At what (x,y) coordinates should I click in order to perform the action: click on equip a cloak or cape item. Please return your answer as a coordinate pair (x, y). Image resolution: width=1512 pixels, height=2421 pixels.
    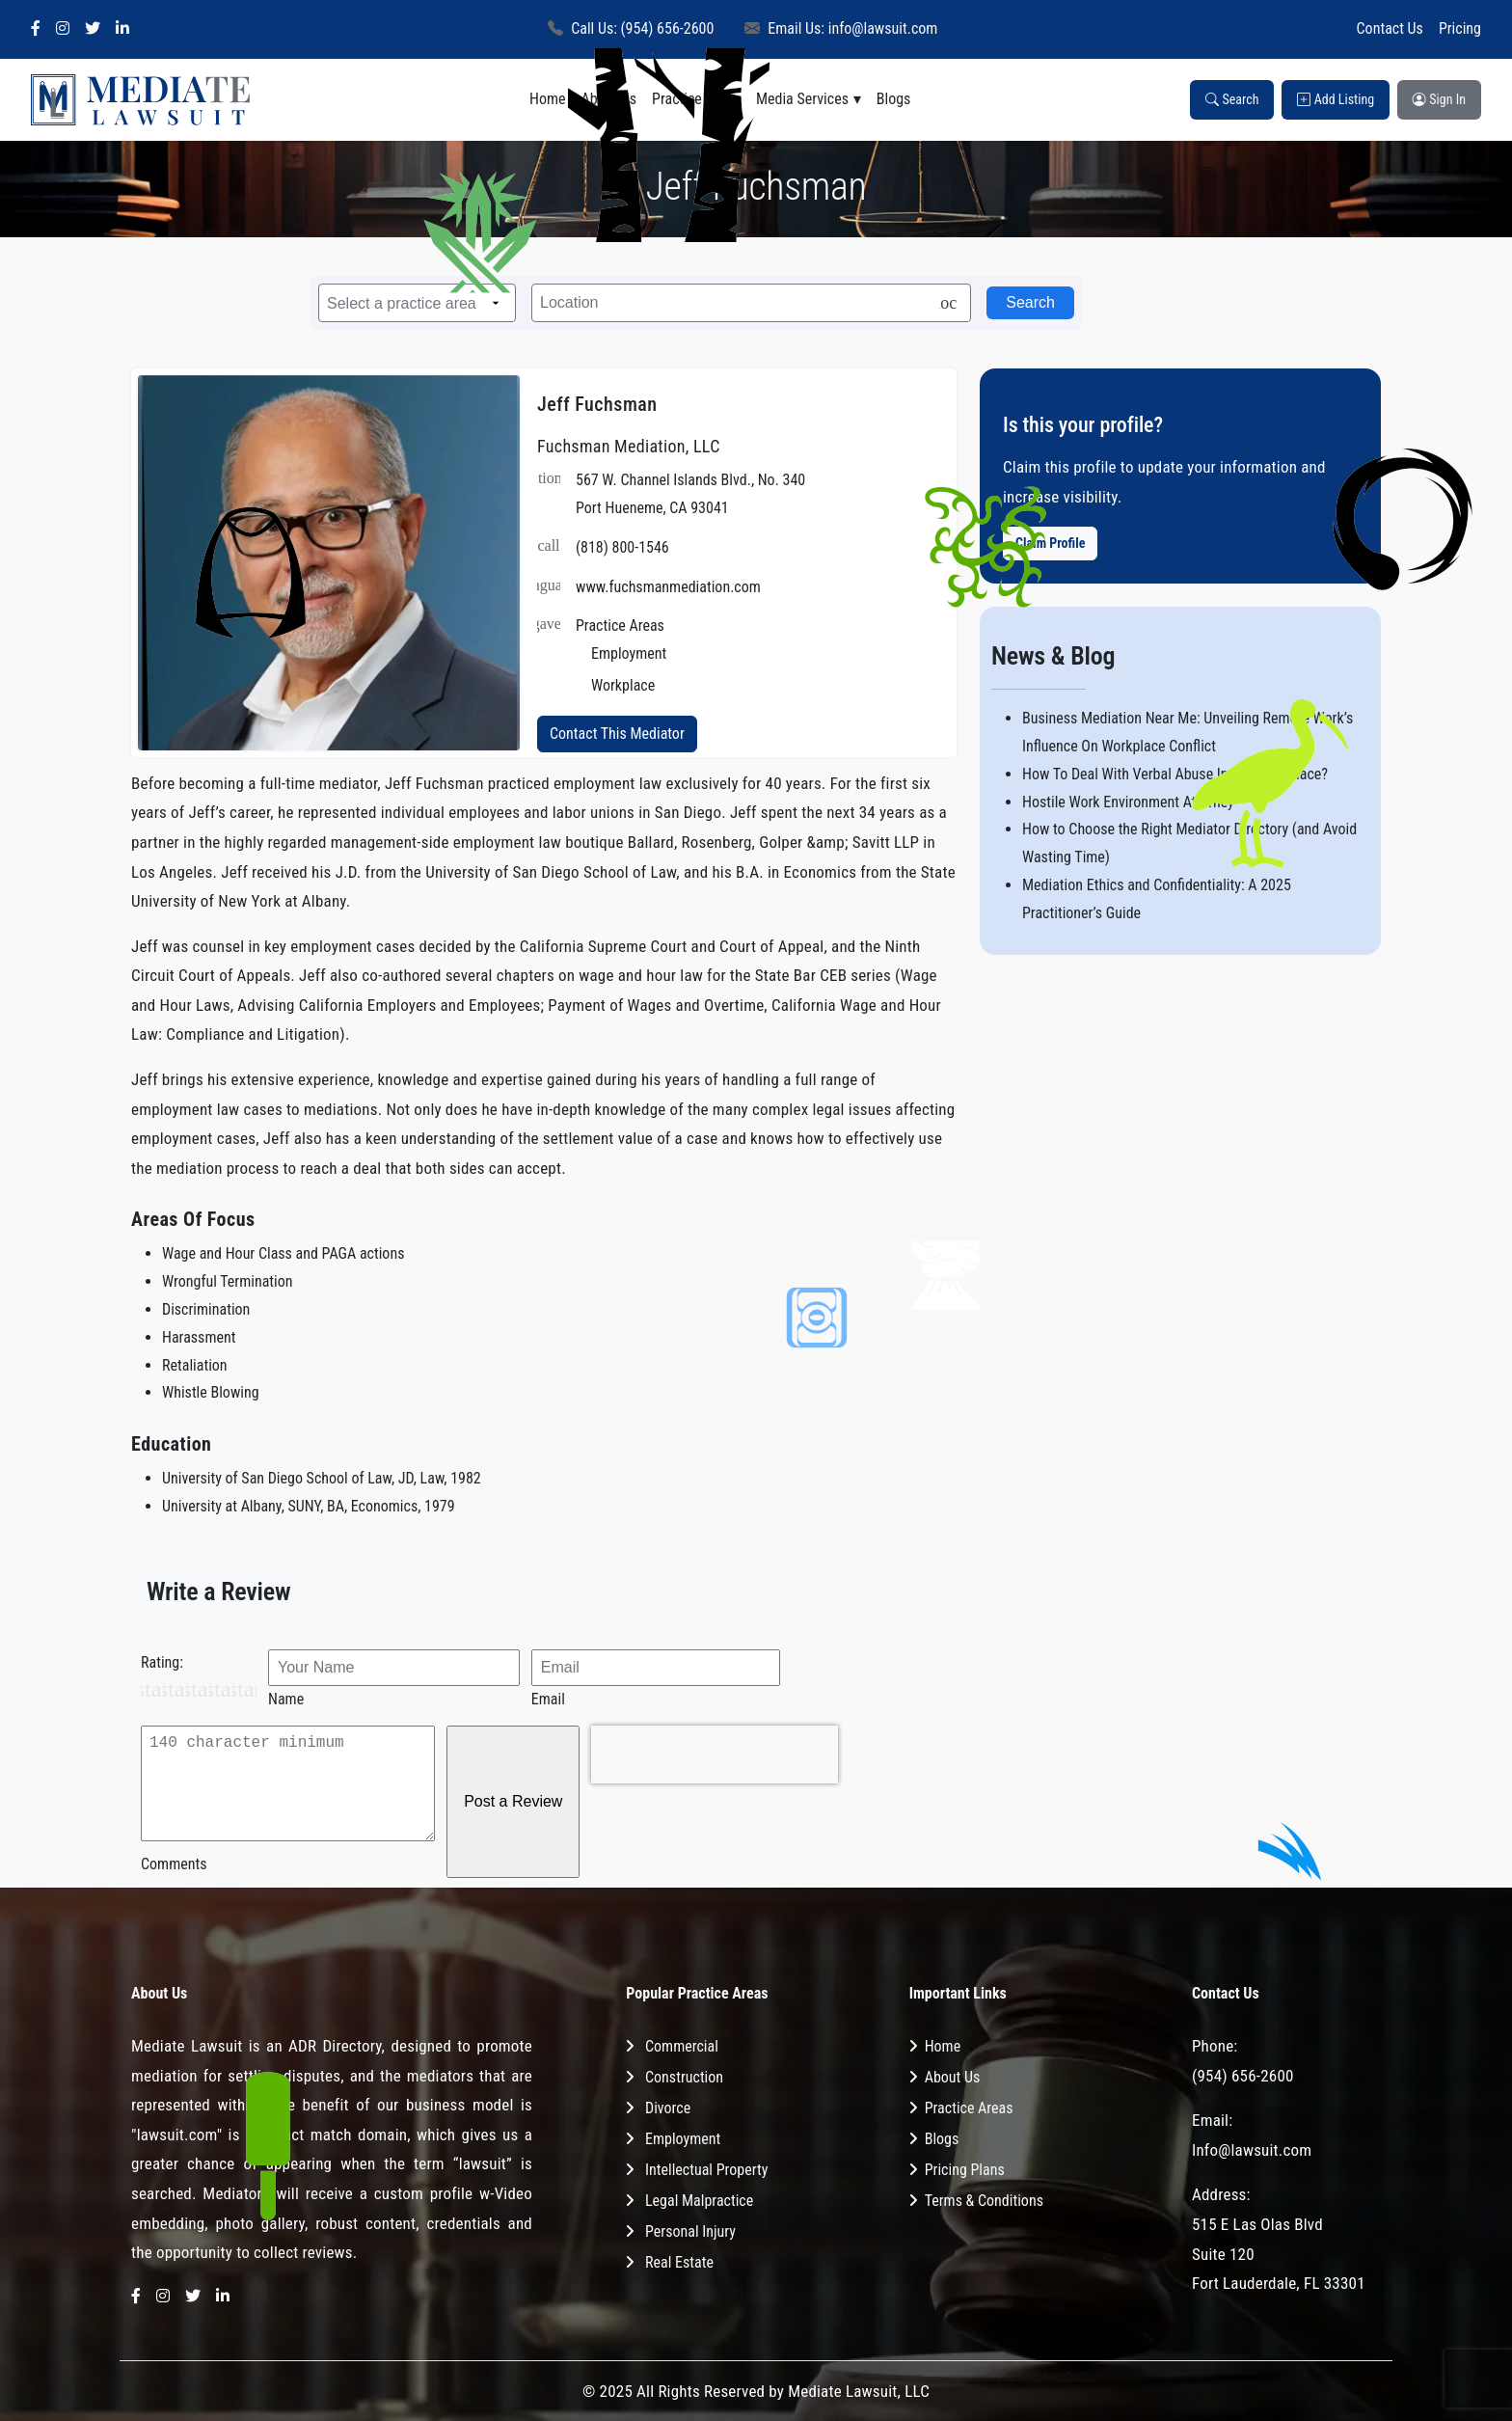
    Looking at the image, I should click on (251, 573).